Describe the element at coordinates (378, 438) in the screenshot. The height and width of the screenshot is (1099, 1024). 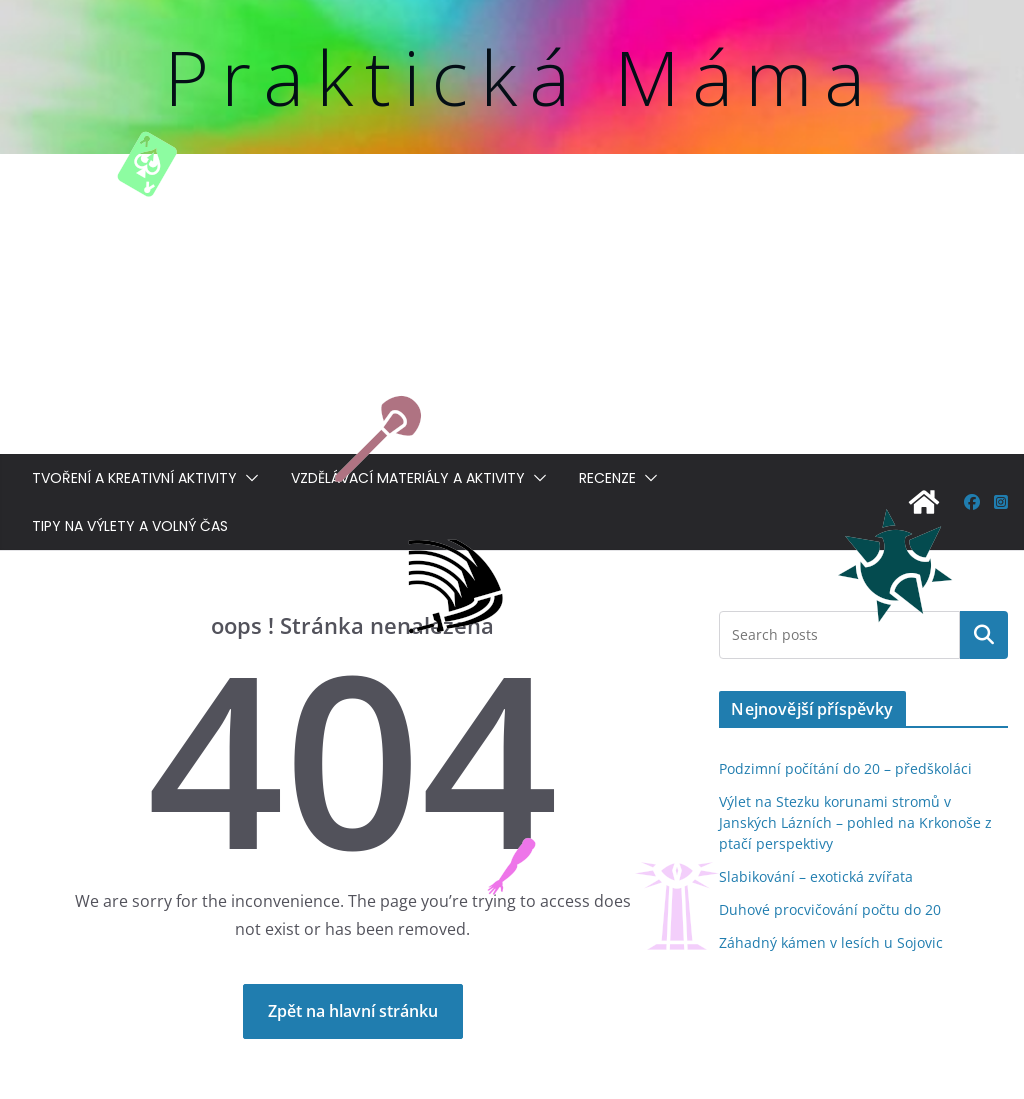
I see `dental examination tool icon` at that location.